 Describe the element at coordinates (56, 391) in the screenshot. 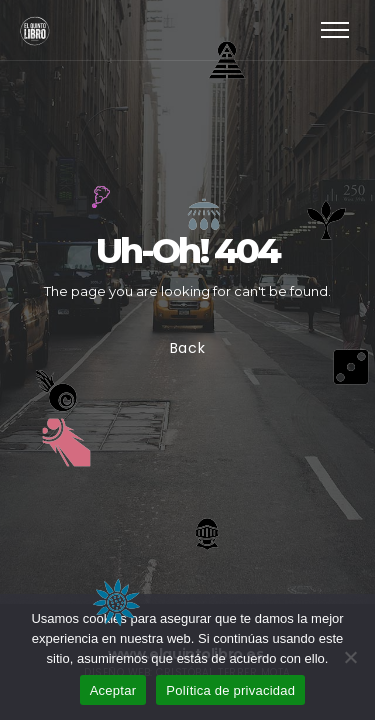

I see `indicates a status effect like curse or blindness in a game` at that location.